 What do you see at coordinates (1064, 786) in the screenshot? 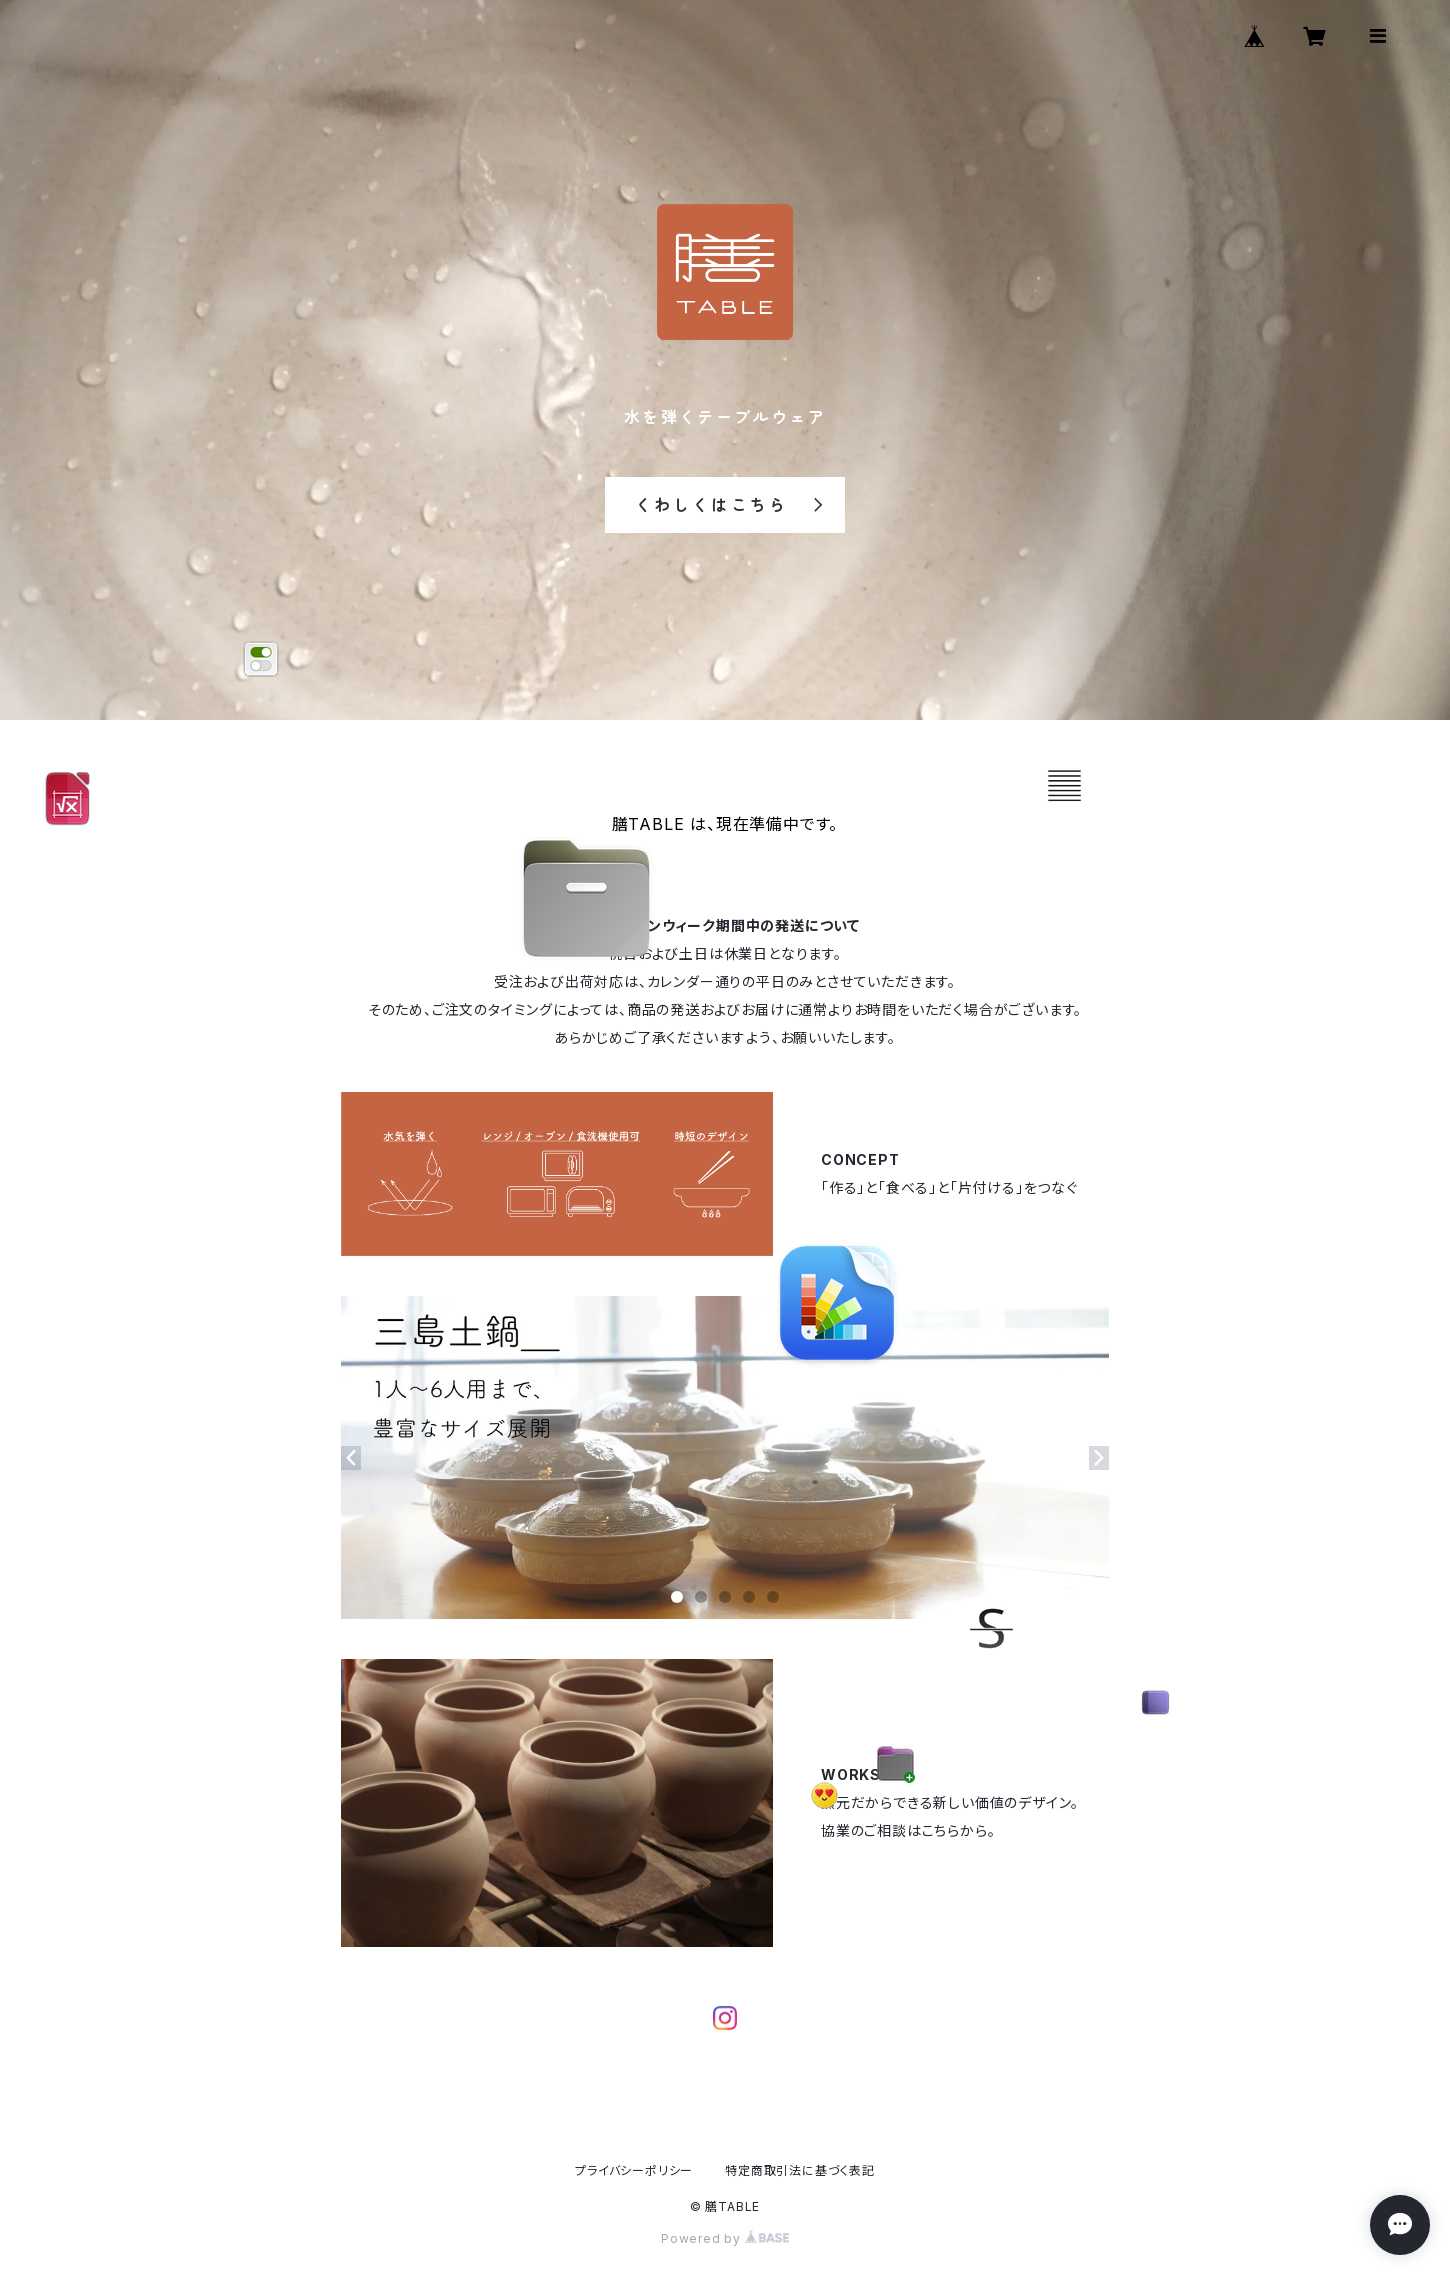
I see `justify text to fill the full width` at bounding box center [1064, 786].